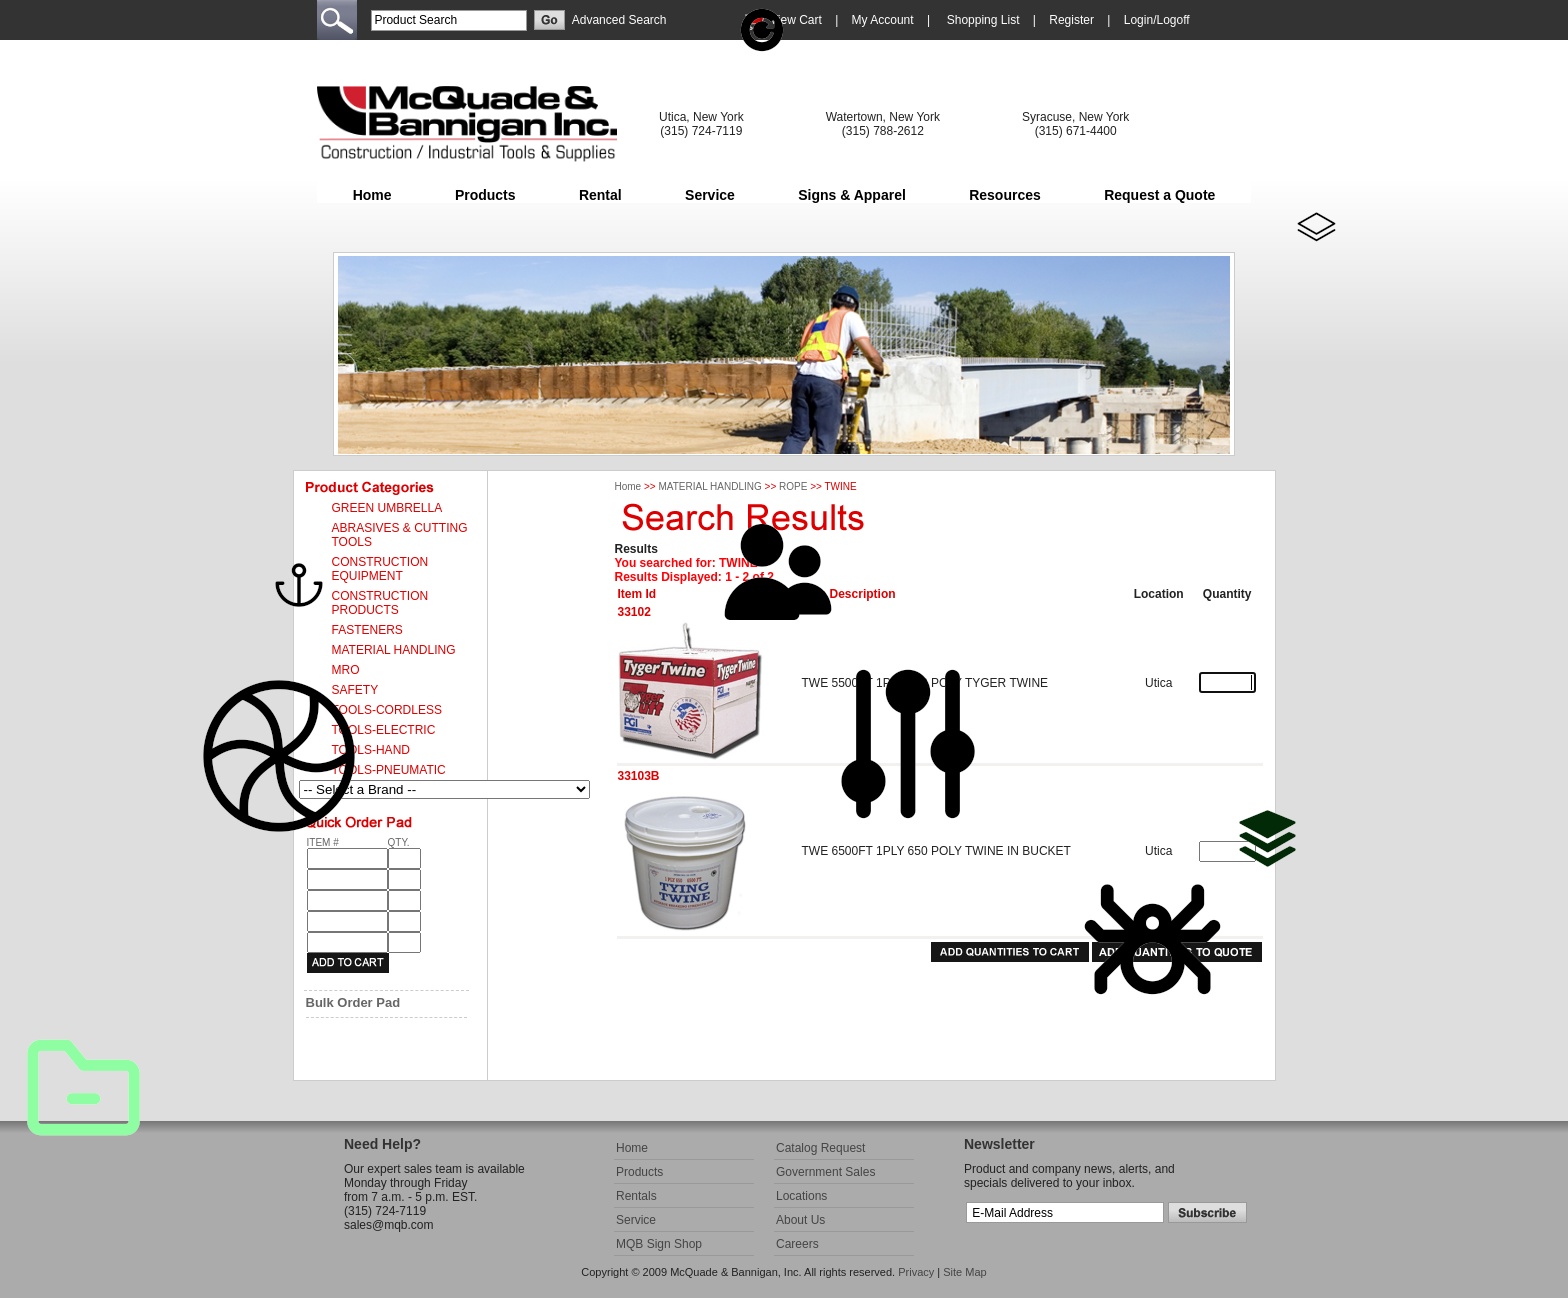 The image size is (1568, 1298). What do you see at coordinates (83, 1087) in the screenshot?
I see `remove a folder` at bounding box center [83, 1087].